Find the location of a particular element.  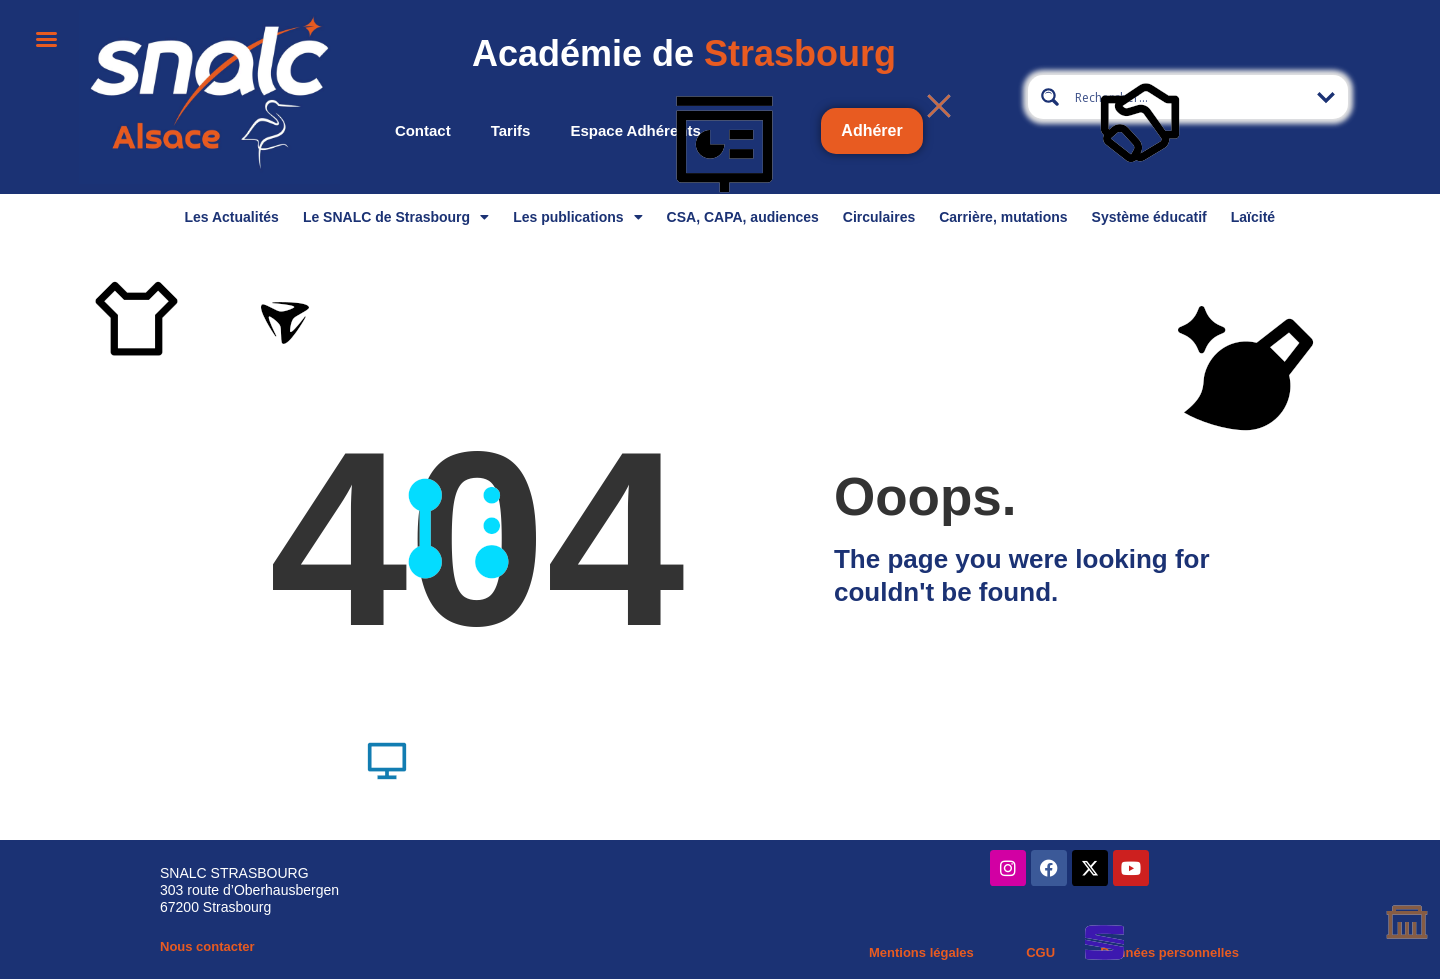

close or dismiss the current window is located at coordinates (939, 106).